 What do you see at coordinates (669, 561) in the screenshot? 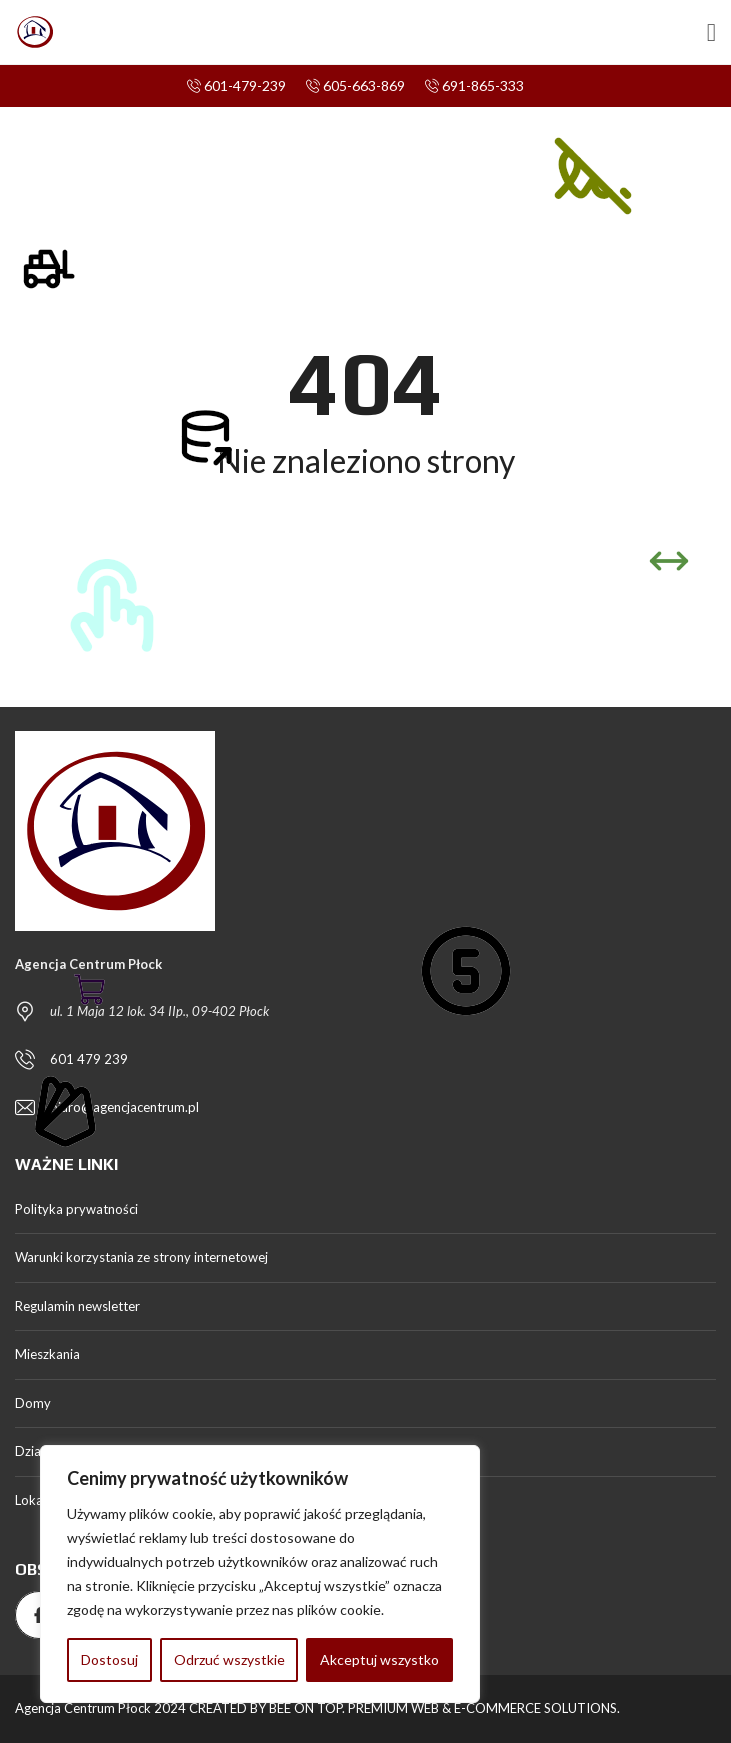
I see `resize element horizontally` at bounding box center [669, 561].